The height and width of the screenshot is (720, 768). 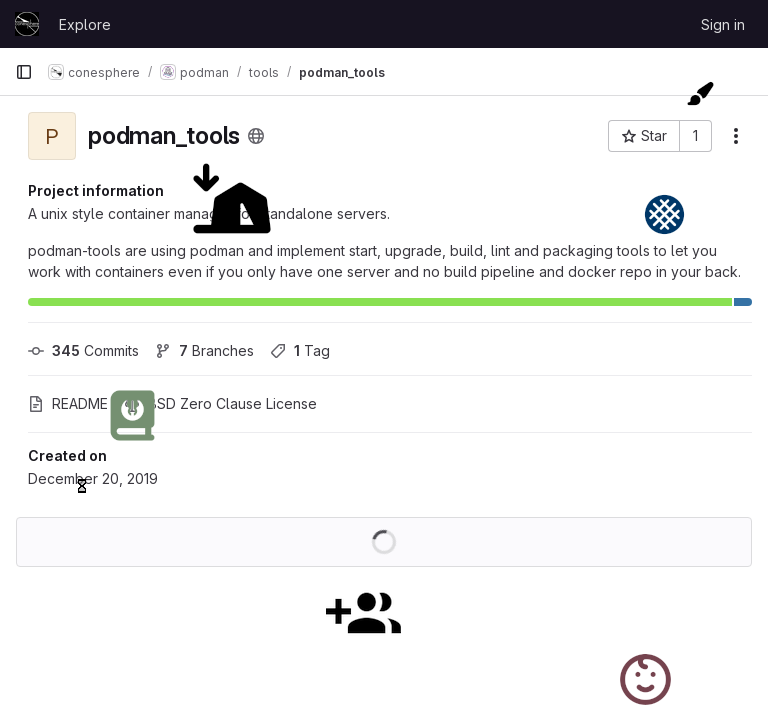 What do you see at coordinates (363, 614) in the screenshot?
I see `add a new member to a group` at bounding box center [363, 614].